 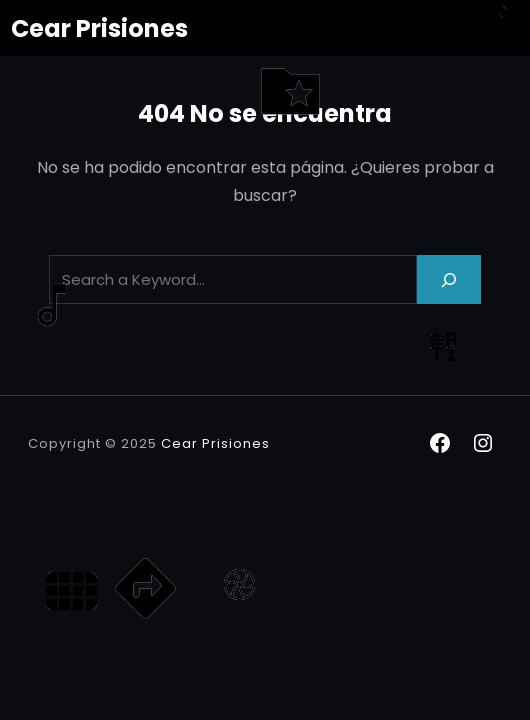 What do you see at coordinates (145, 588) in the screenshot?
I see `get directions to a destination` at bounding box center [145, 588].